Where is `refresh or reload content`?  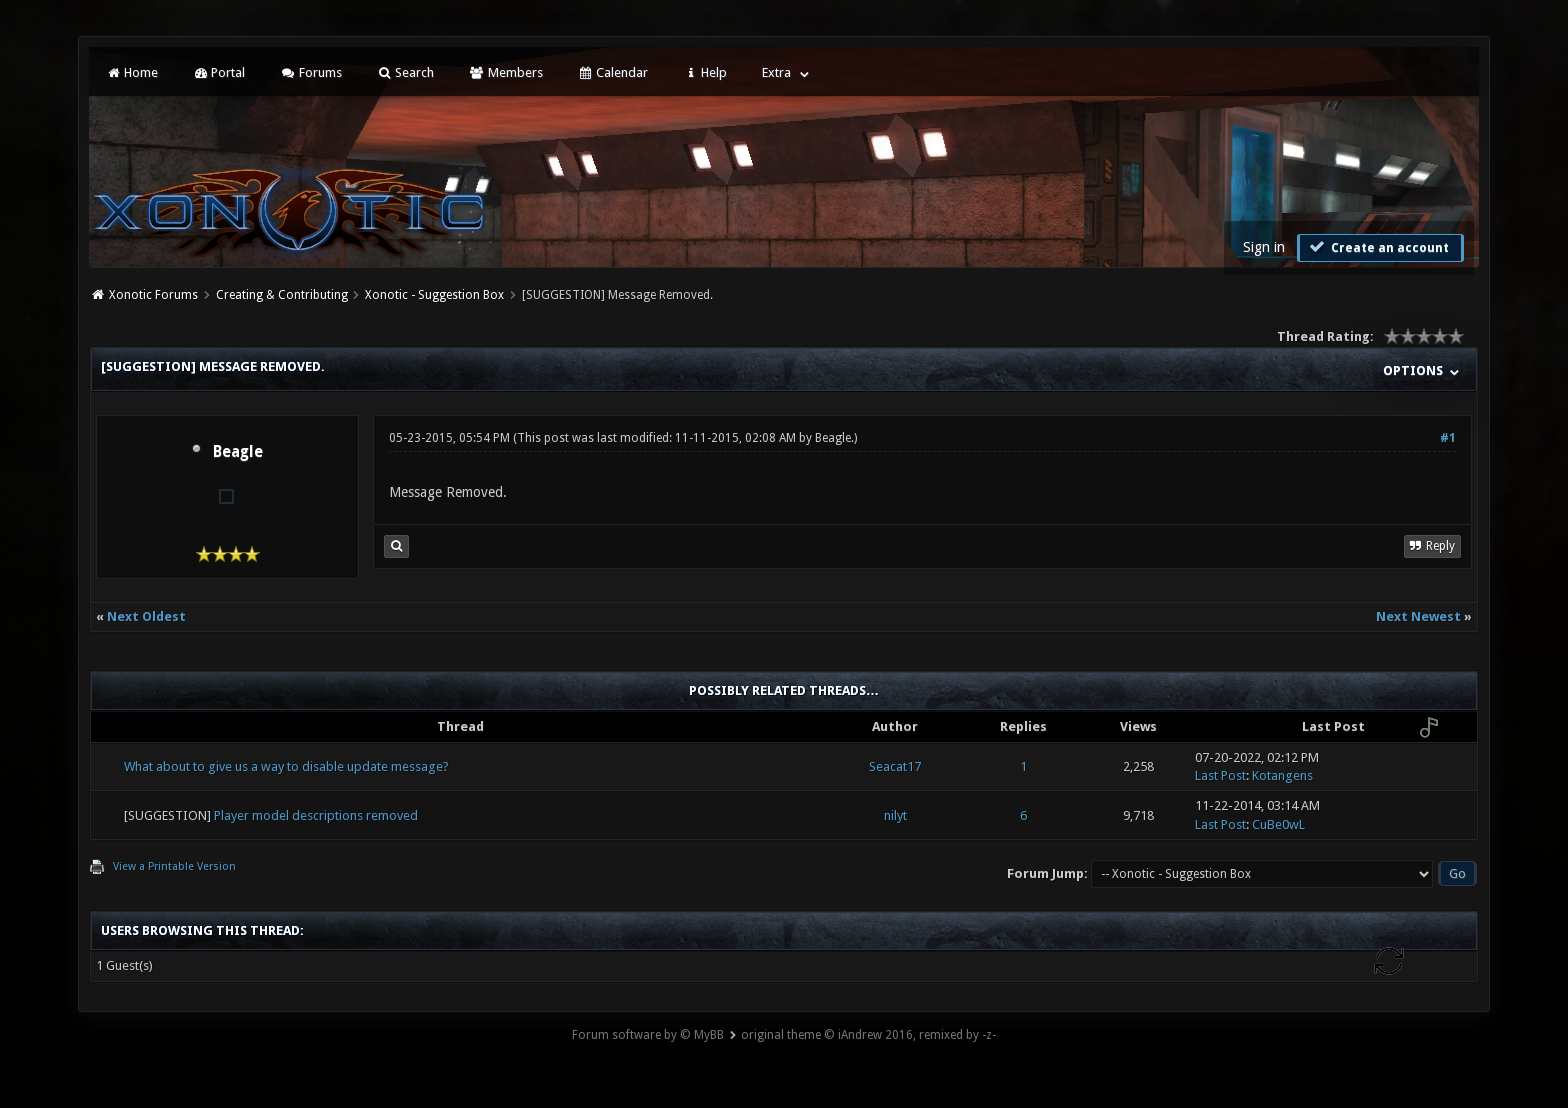
refresh or reload content is located at coordinates (1389, 961).